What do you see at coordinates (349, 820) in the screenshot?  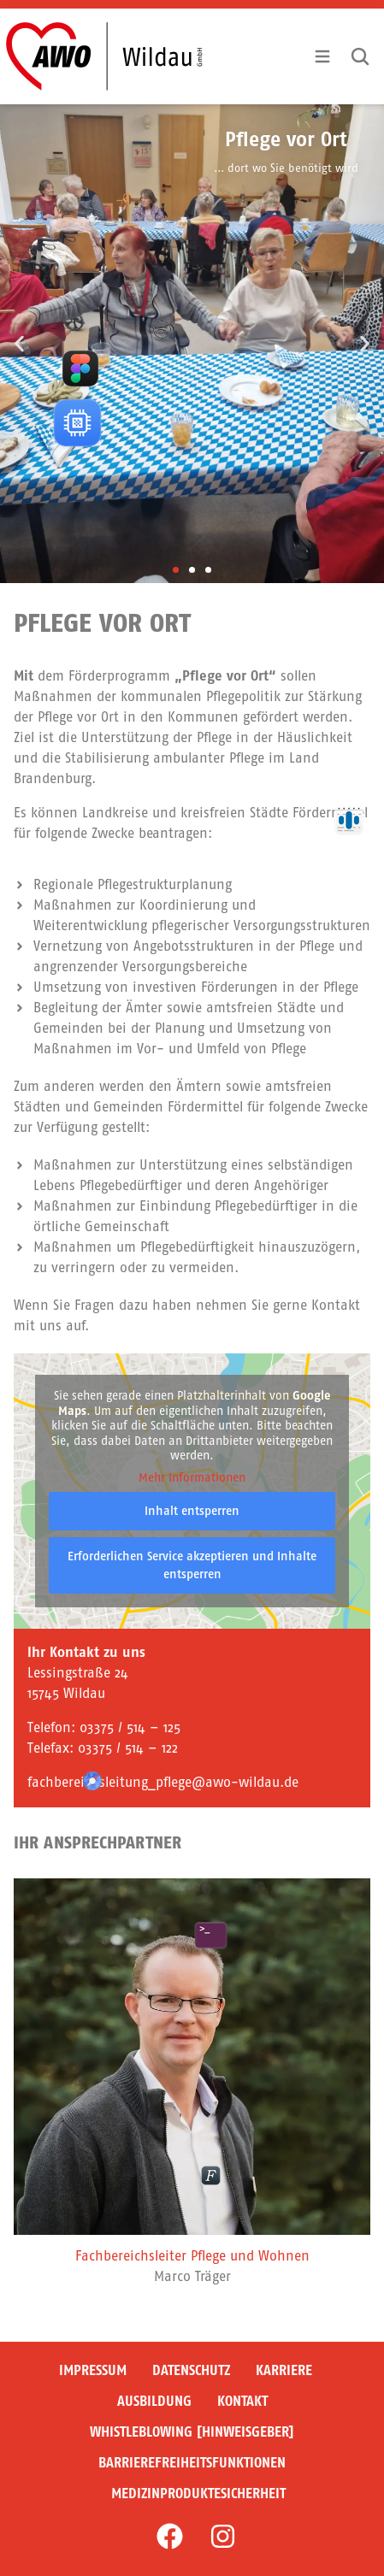 I see `open speech note app for voice transcription` at bounding box center [349, 820].